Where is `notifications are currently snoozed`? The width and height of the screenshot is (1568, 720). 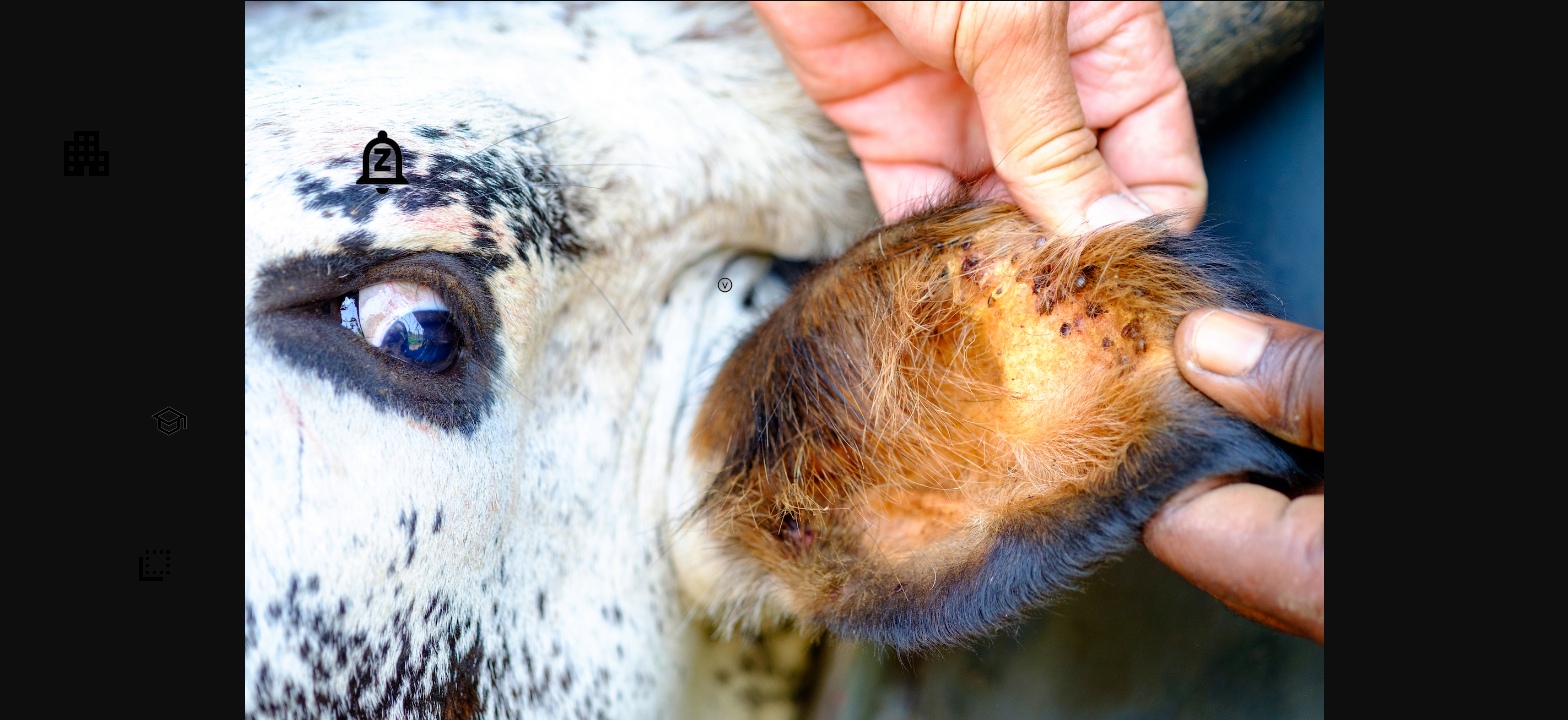
notifications are currently snoozed is located at coordinates (382, 161).